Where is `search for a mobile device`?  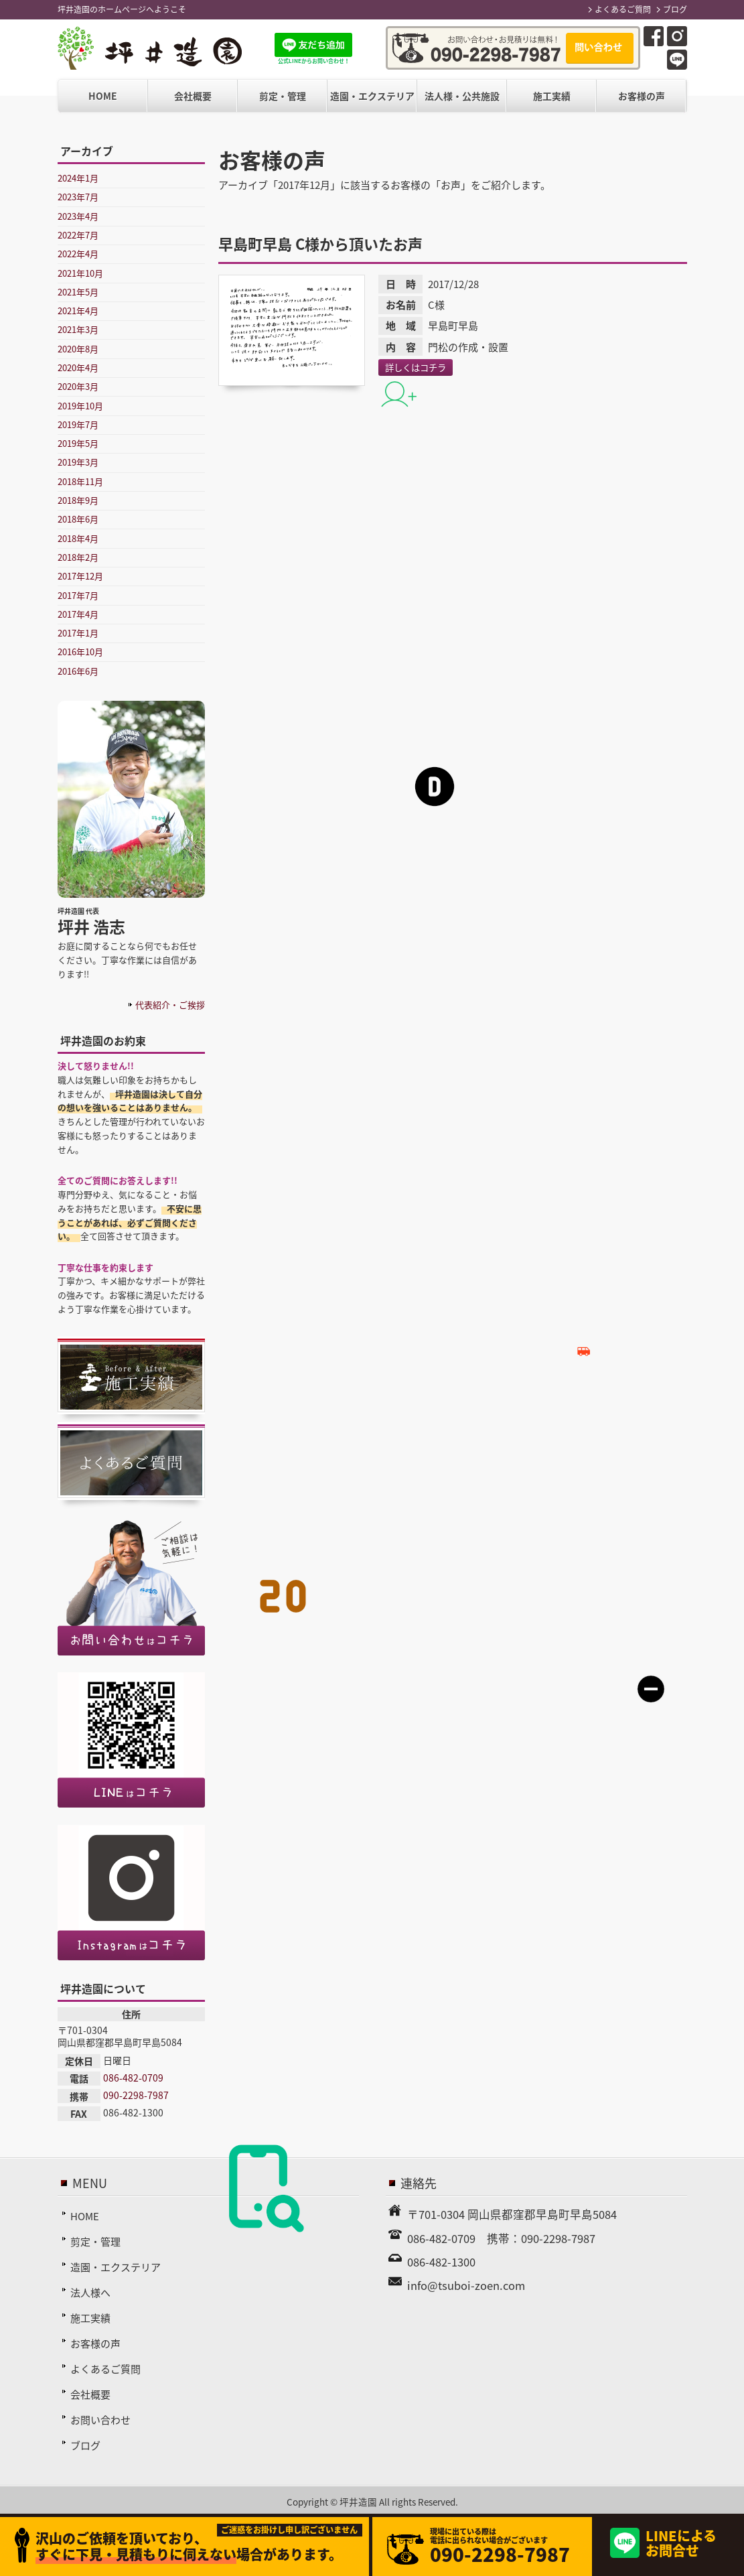 search for a mobile device is located at coordinates (258, 2186).